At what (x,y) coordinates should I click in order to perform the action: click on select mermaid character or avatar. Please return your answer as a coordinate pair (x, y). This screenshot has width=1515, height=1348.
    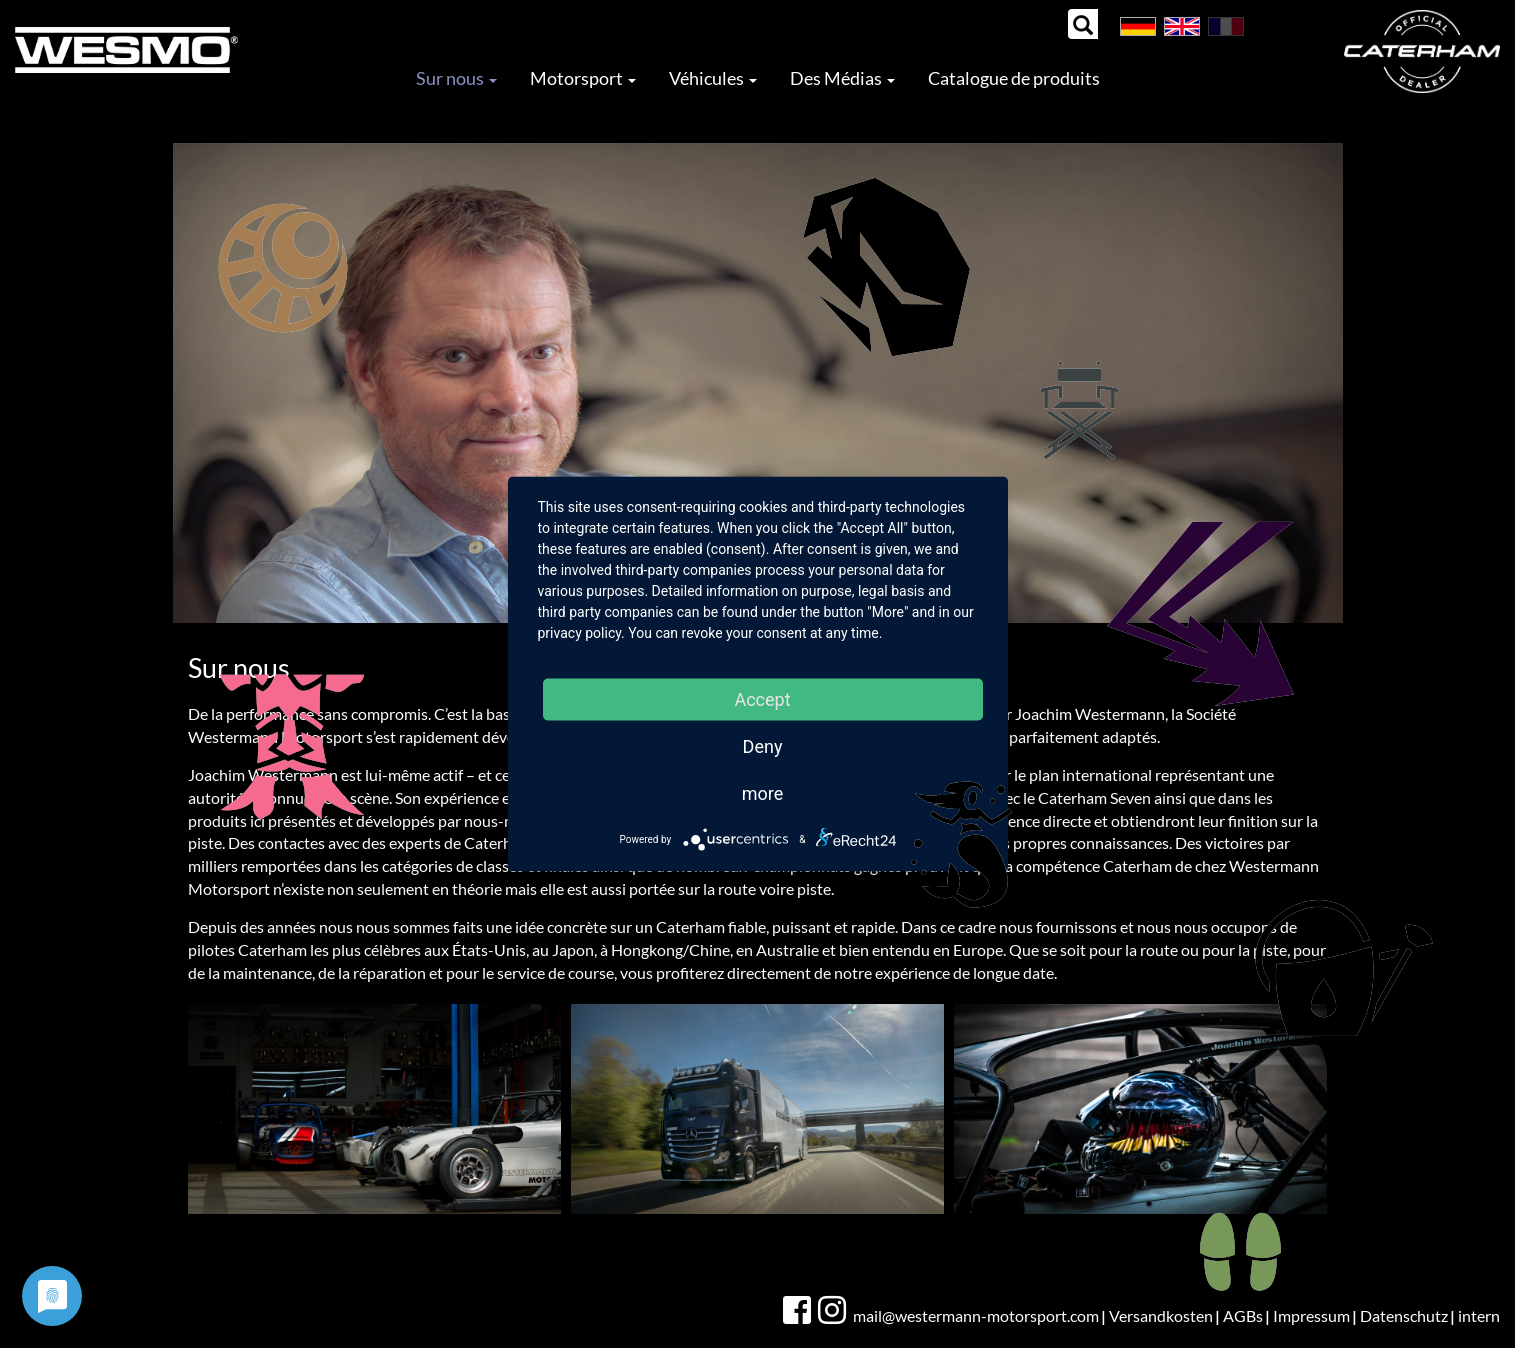
    Looking at the image, I should click on (967, 844).